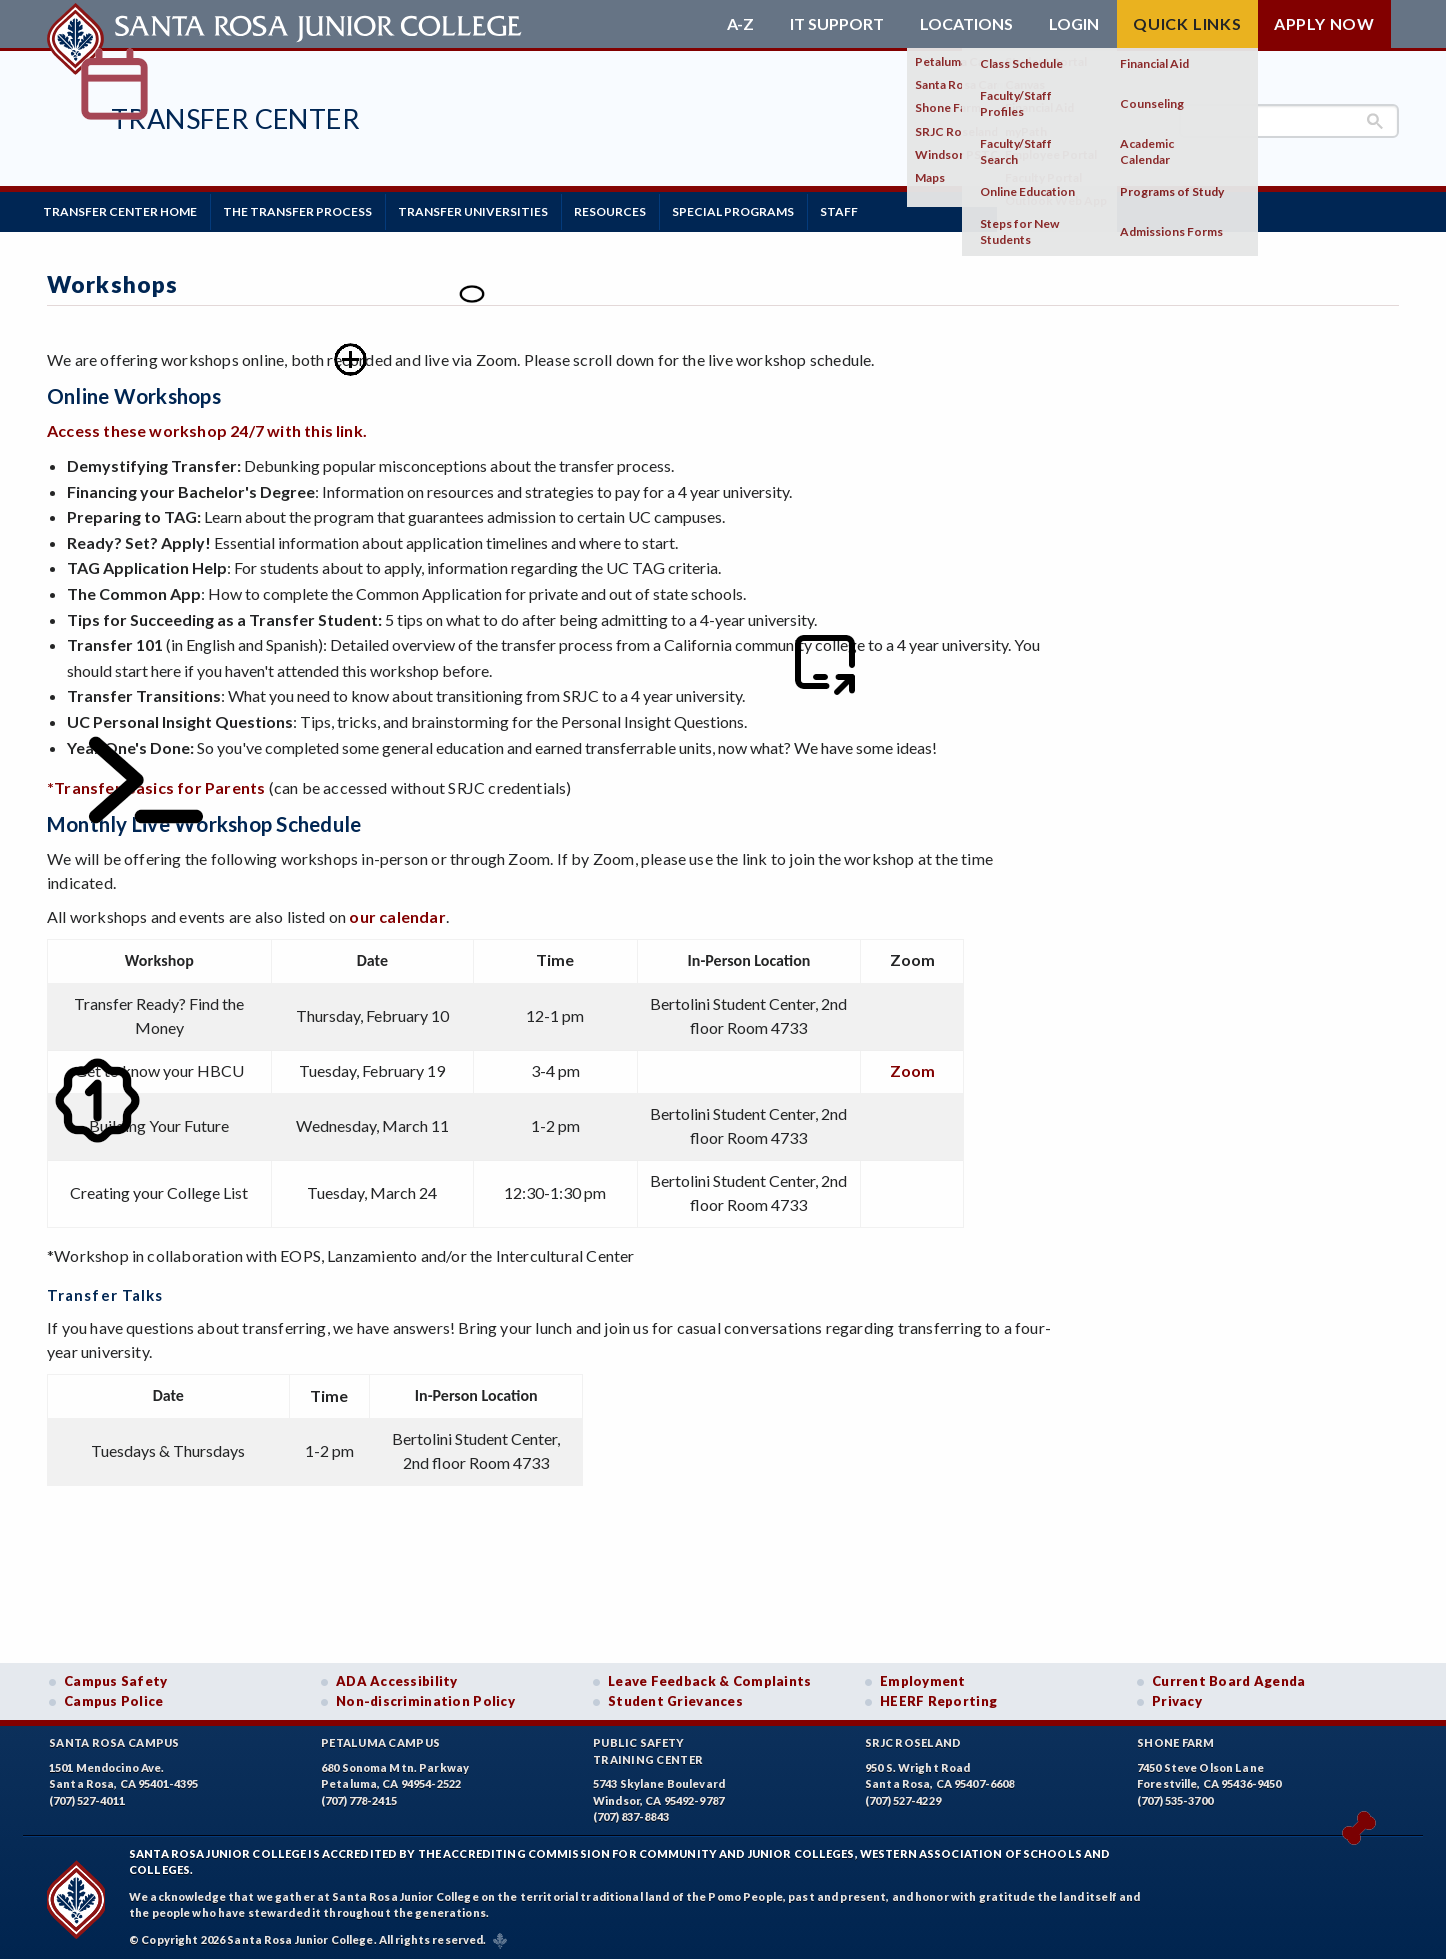  What do you see at coordinates (97, 1100) in the screenshot?
I see `indicates first place or top ranking` at bounding box center [97, 1100].